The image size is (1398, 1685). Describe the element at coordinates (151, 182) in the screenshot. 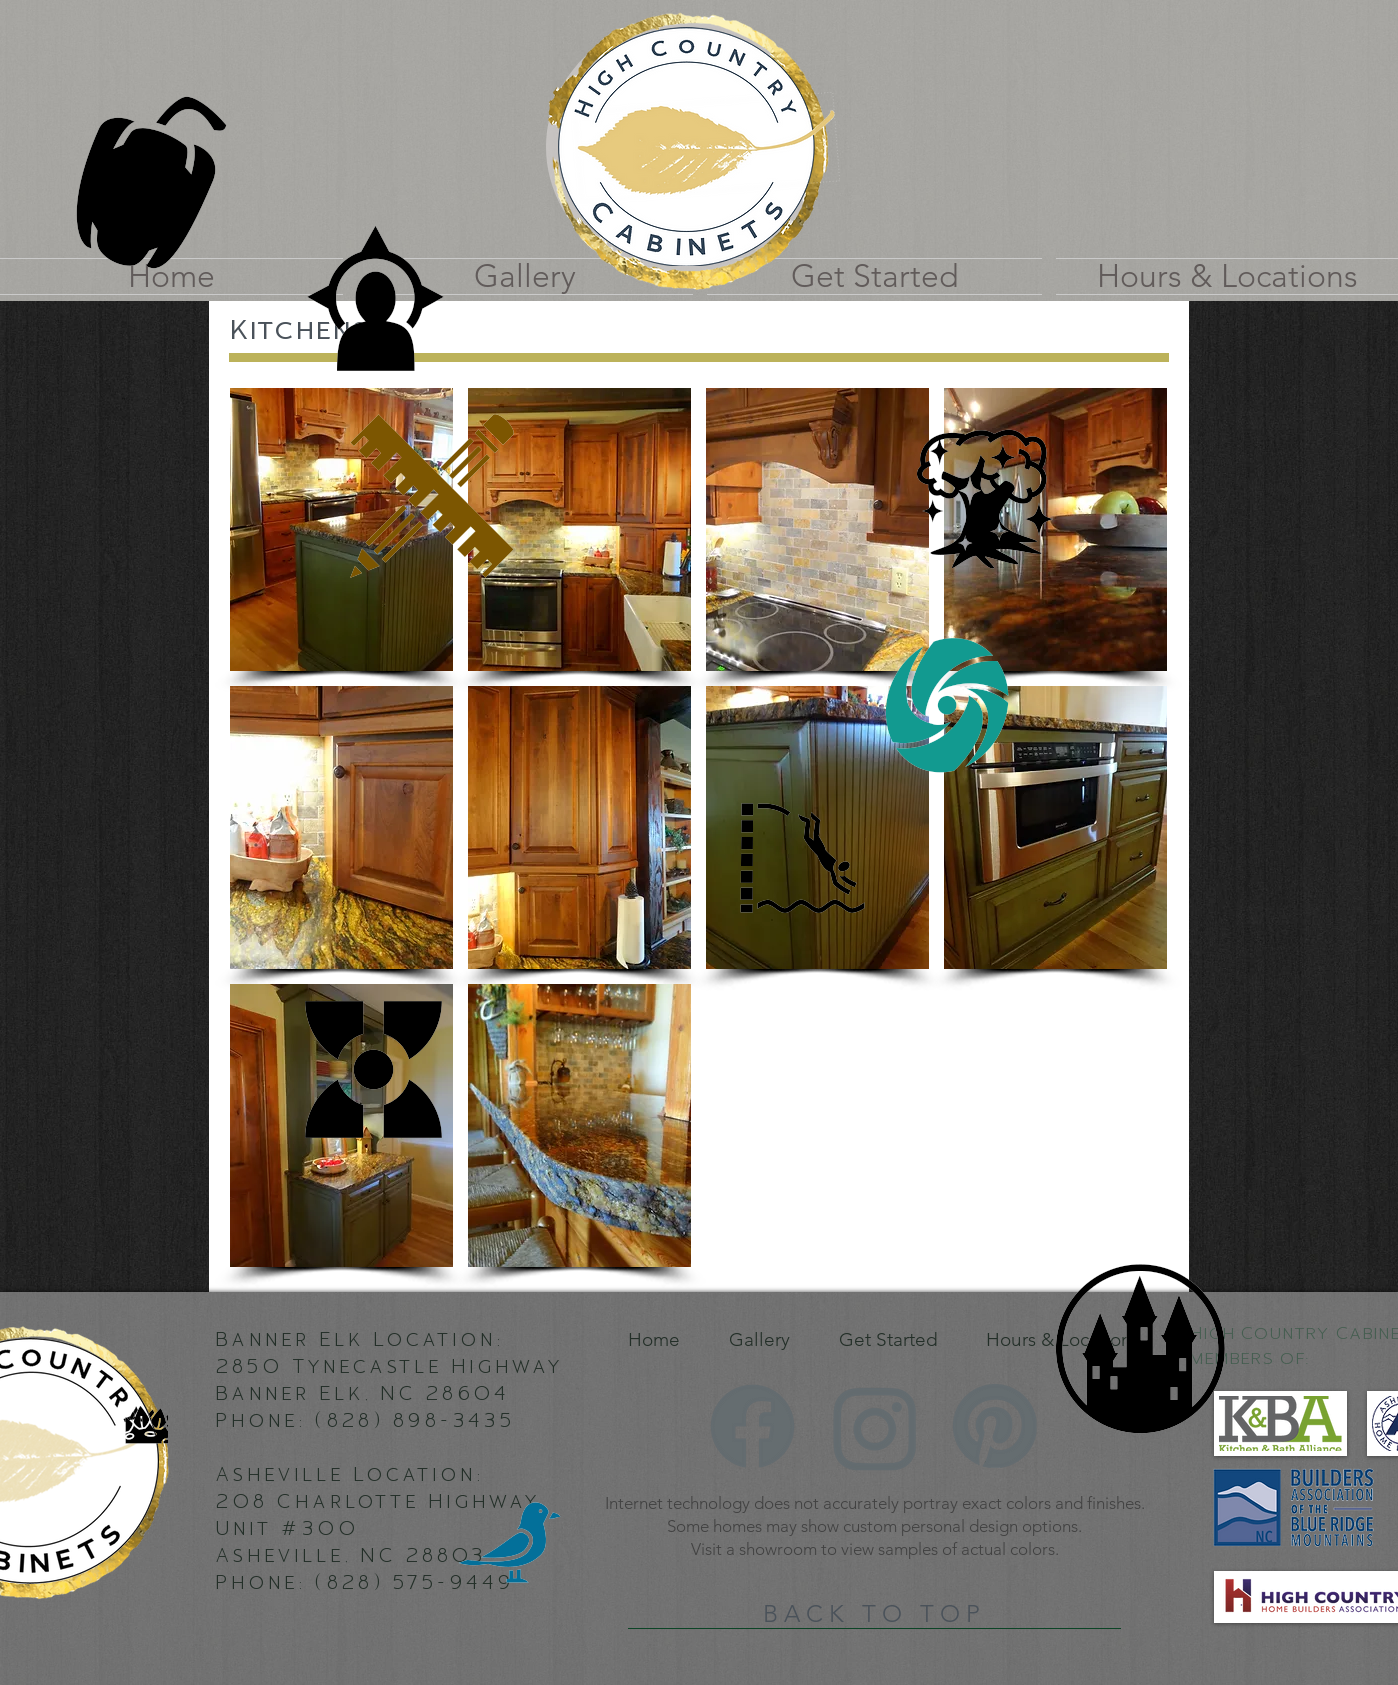

I see `select bell pepper ingredient in a cooking game` at that location.